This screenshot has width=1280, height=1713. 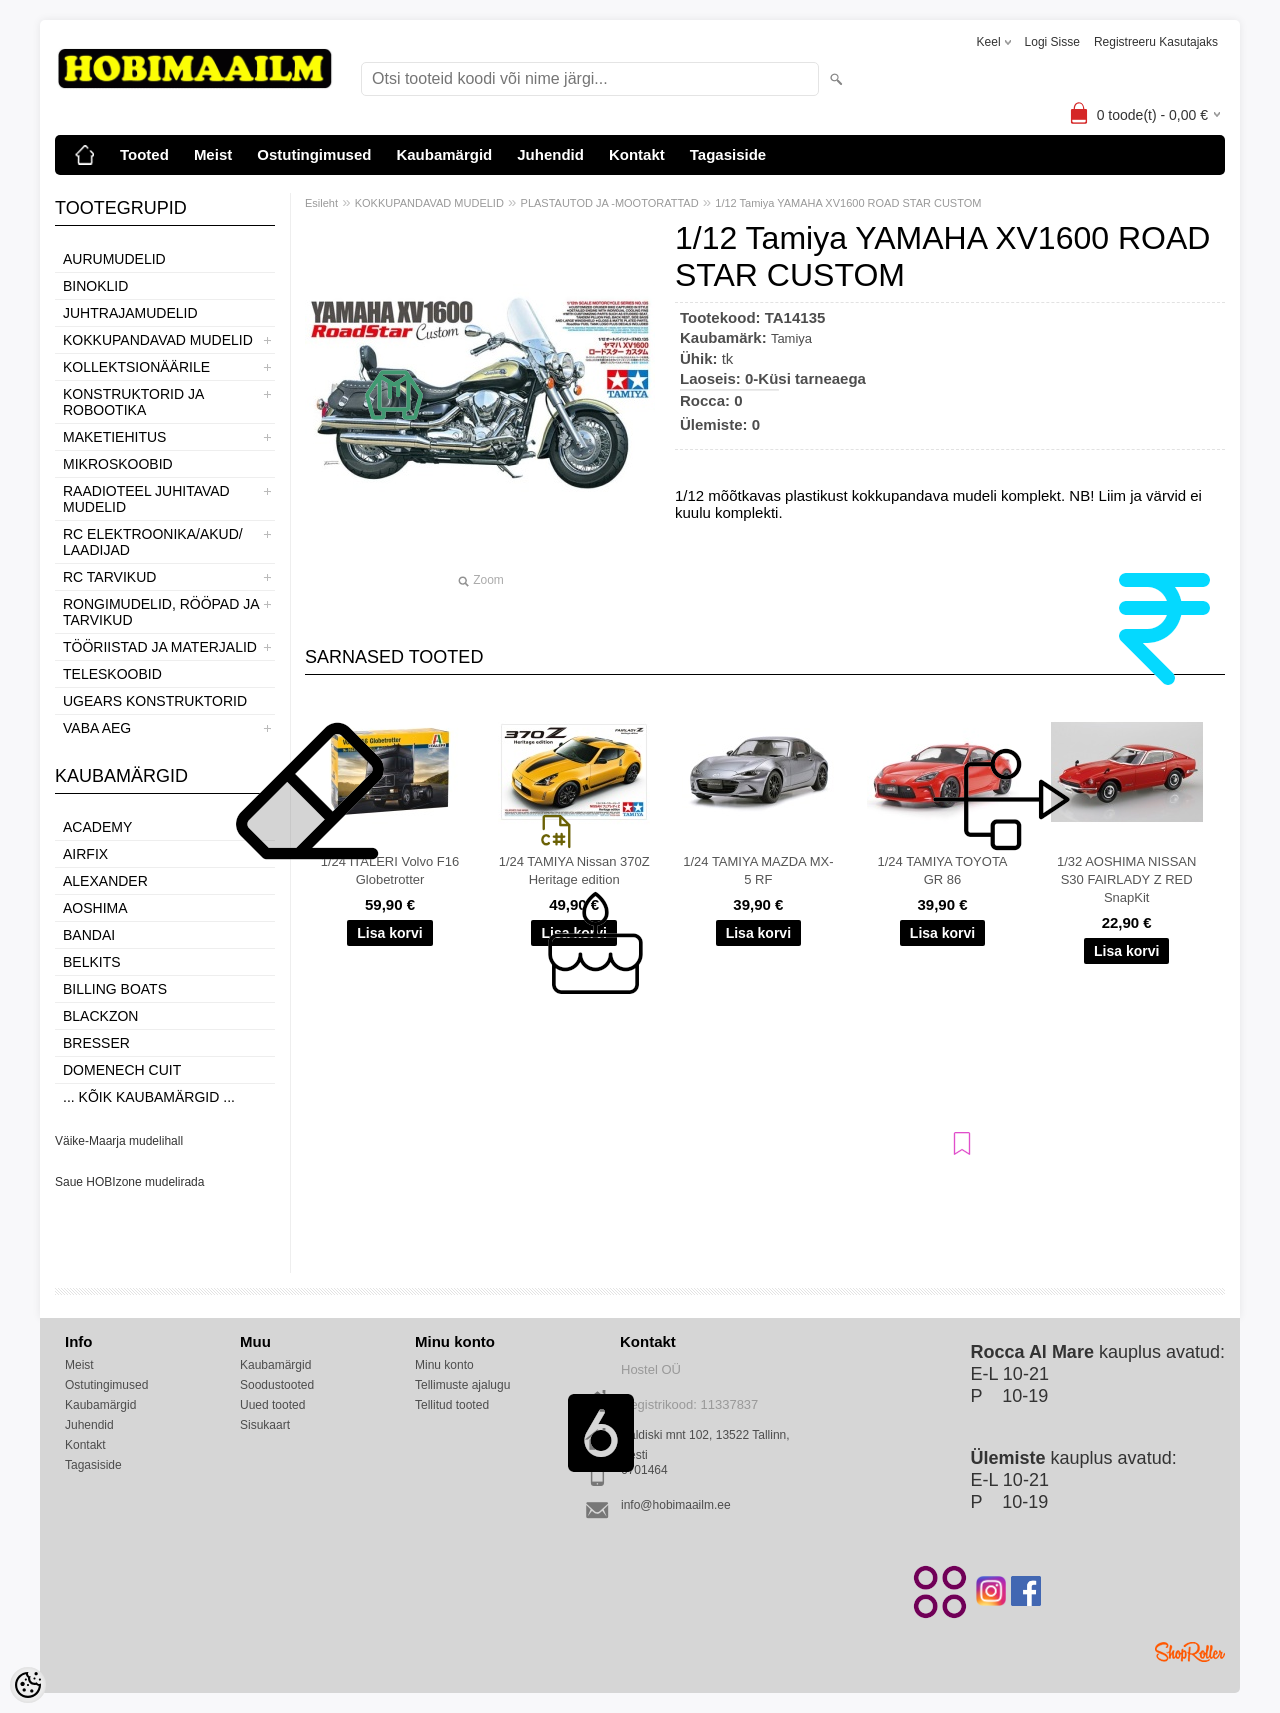 What do you see at coordinates (595, 950) in the screenshot?
I see `view birthday or celebration reminders` at bounding box center [595, 950].